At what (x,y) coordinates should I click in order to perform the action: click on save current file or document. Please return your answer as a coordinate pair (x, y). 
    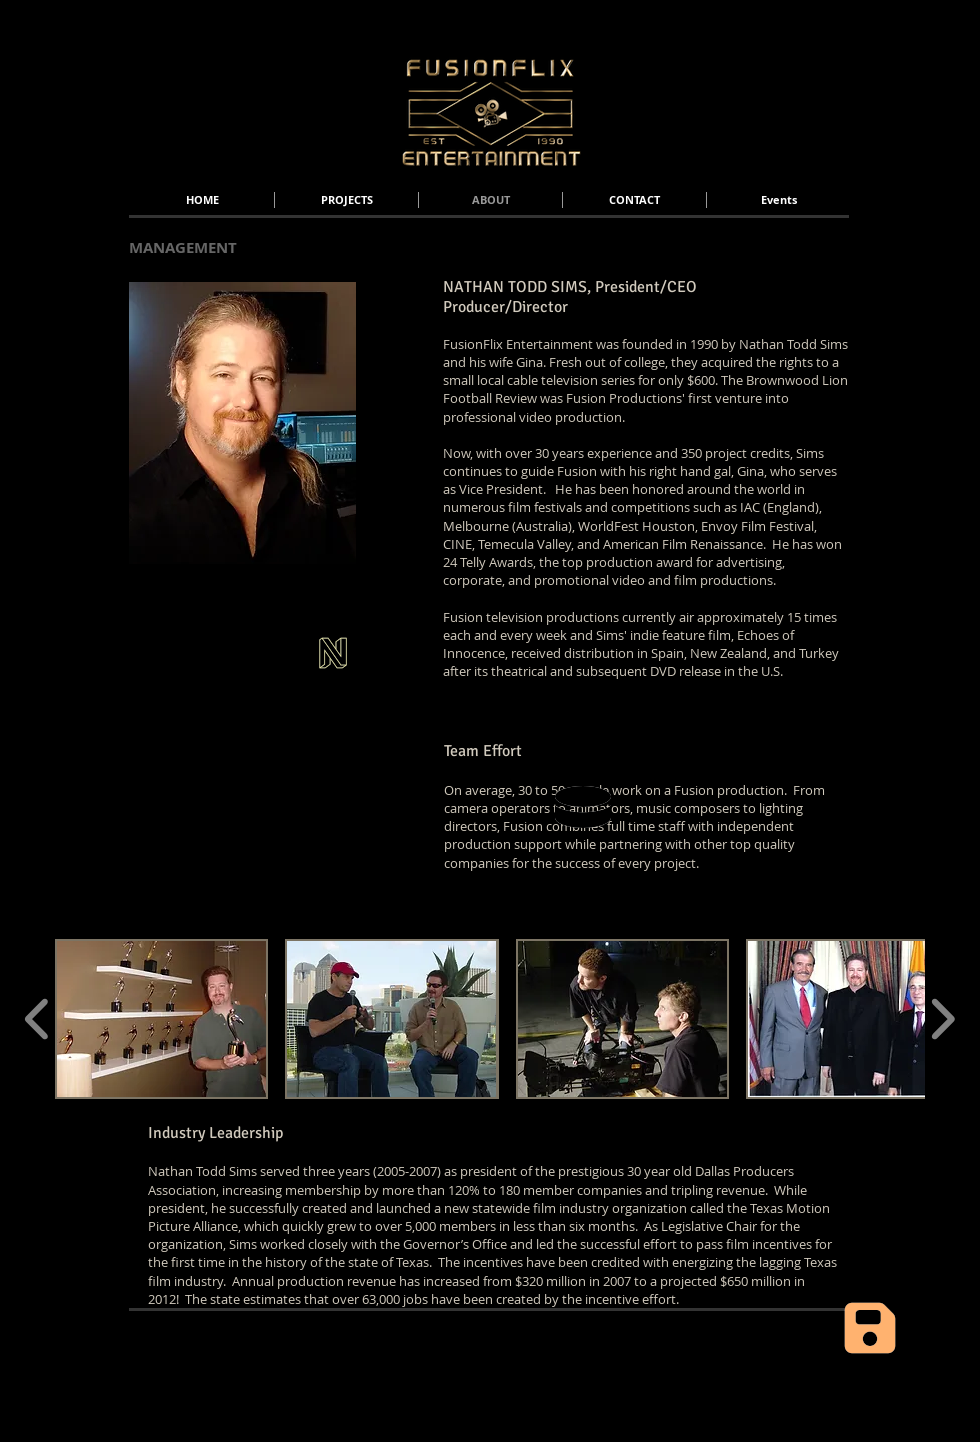
    Looking at the image, I should click on (870, 1328).